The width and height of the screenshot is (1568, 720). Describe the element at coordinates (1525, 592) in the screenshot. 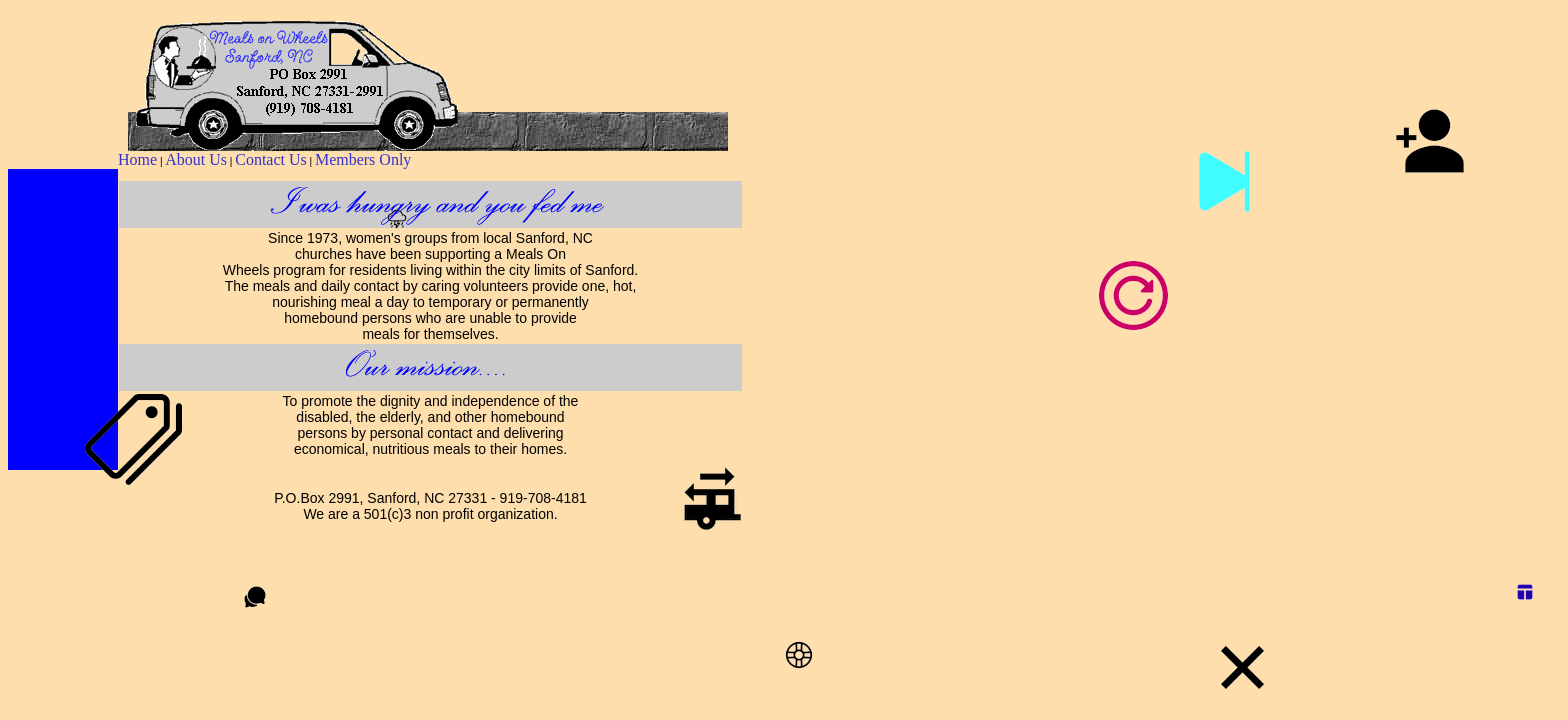

I see `change page layout or view` at that location.